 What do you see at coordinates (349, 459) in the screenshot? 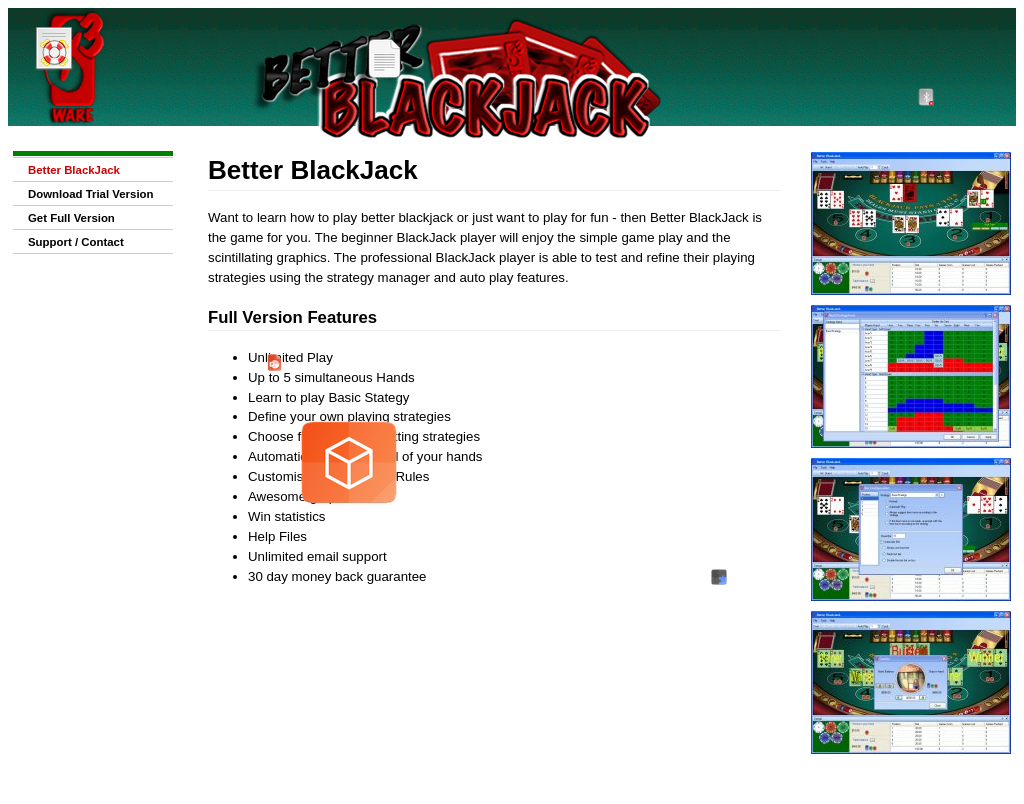
I see `open a 3D model file` at bounding box center [349, 459].